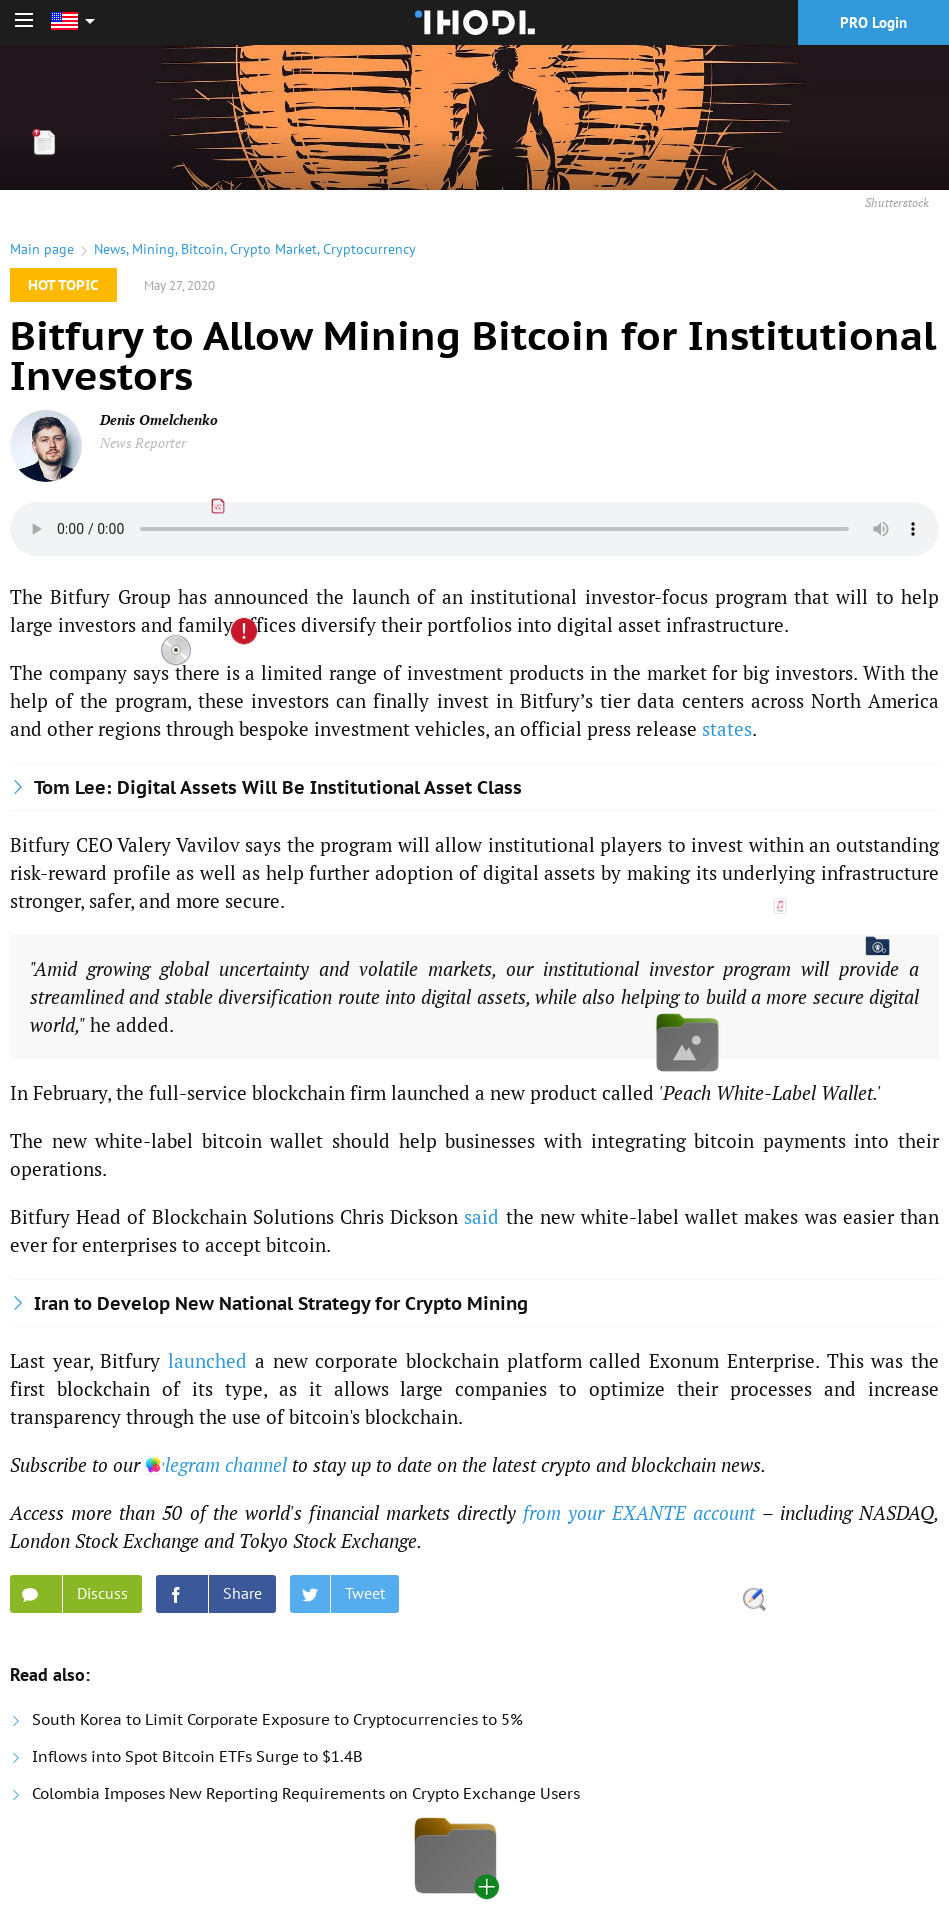  I want to click on indicates important or critical status, so click(244, 631).